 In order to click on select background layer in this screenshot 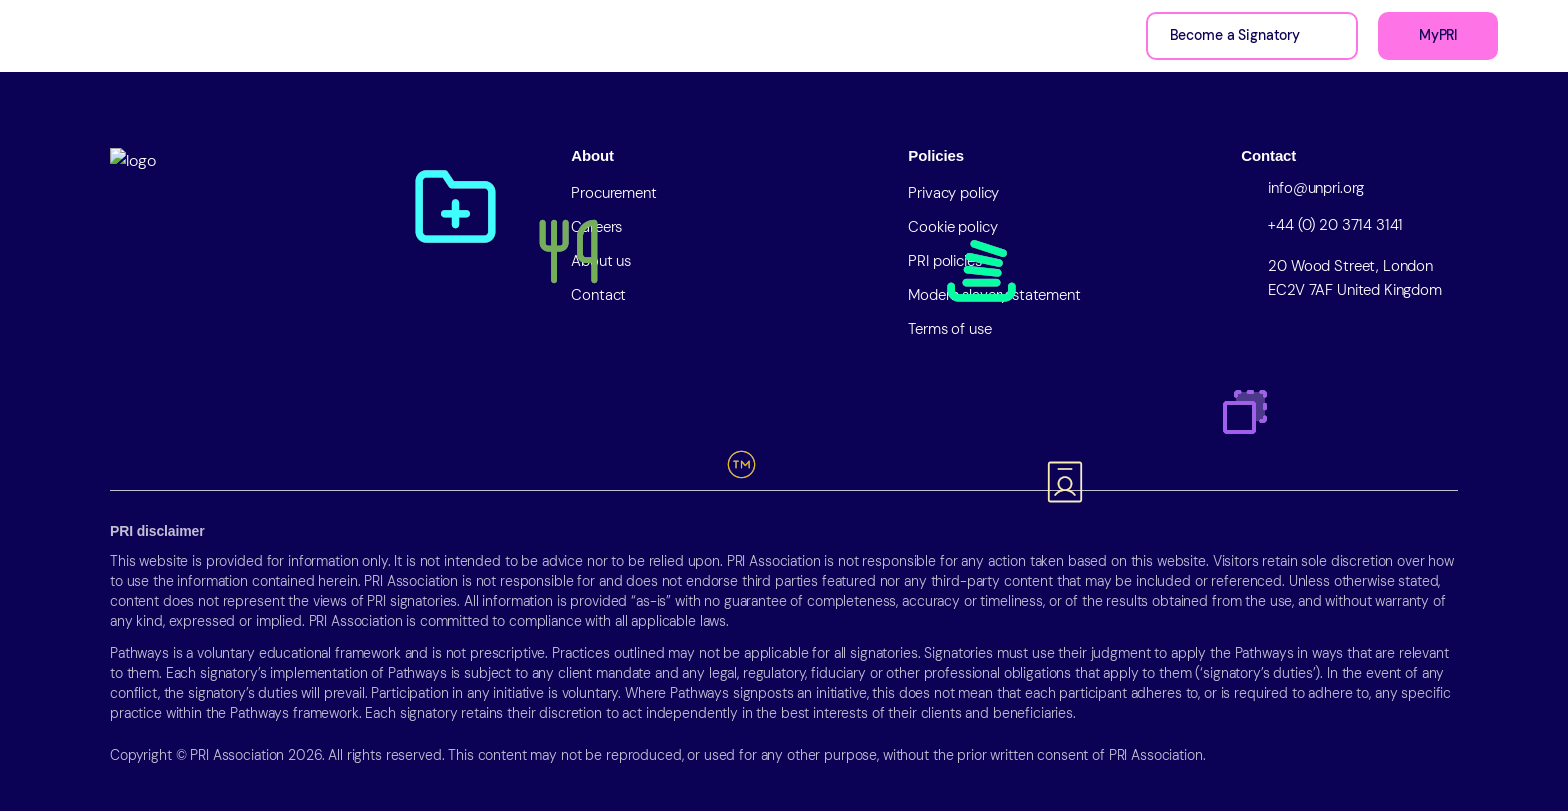, I will do `click(1245, 412)`.